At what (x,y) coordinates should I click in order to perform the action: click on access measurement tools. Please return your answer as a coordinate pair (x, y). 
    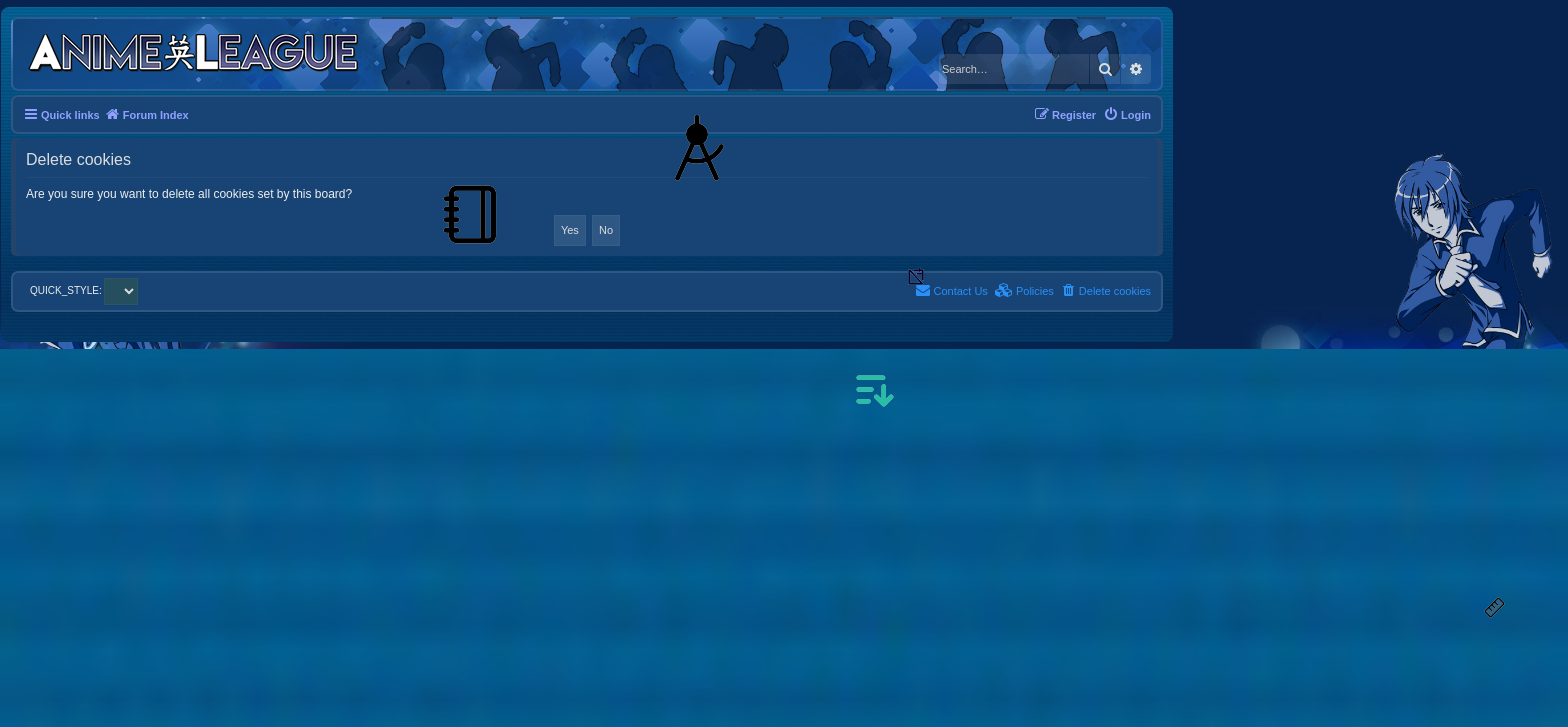
    Looking at the image, I should click on (1494, 607).